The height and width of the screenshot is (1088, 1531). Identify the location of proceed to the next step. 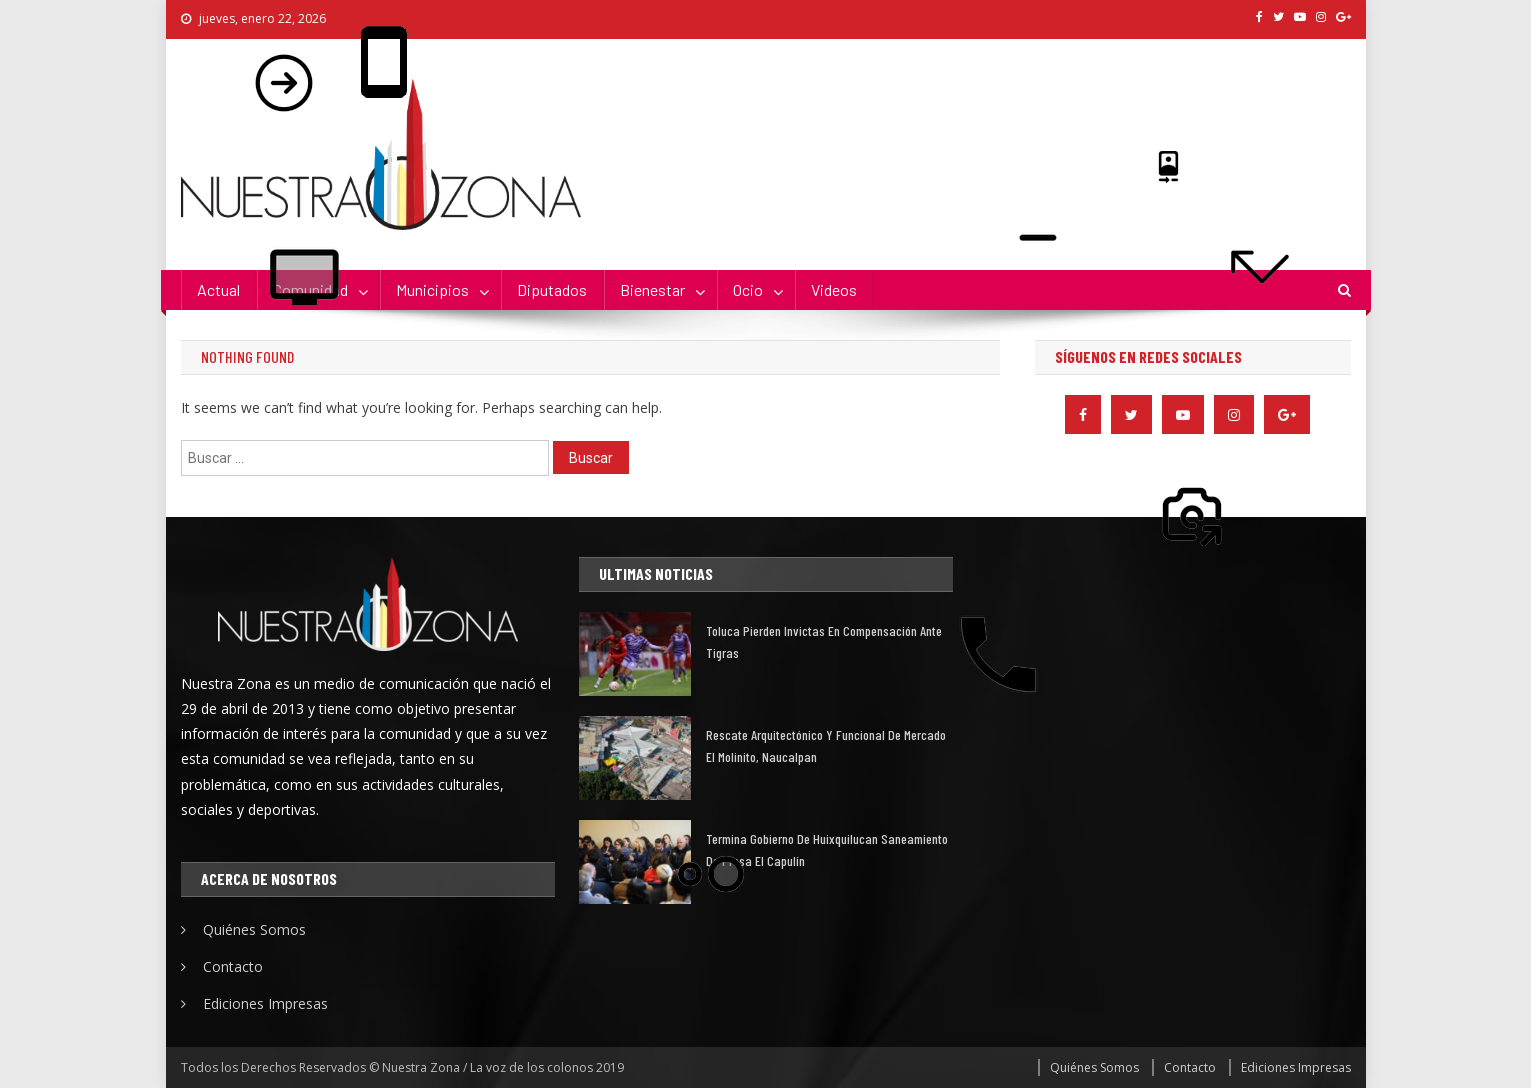
(284, 83).